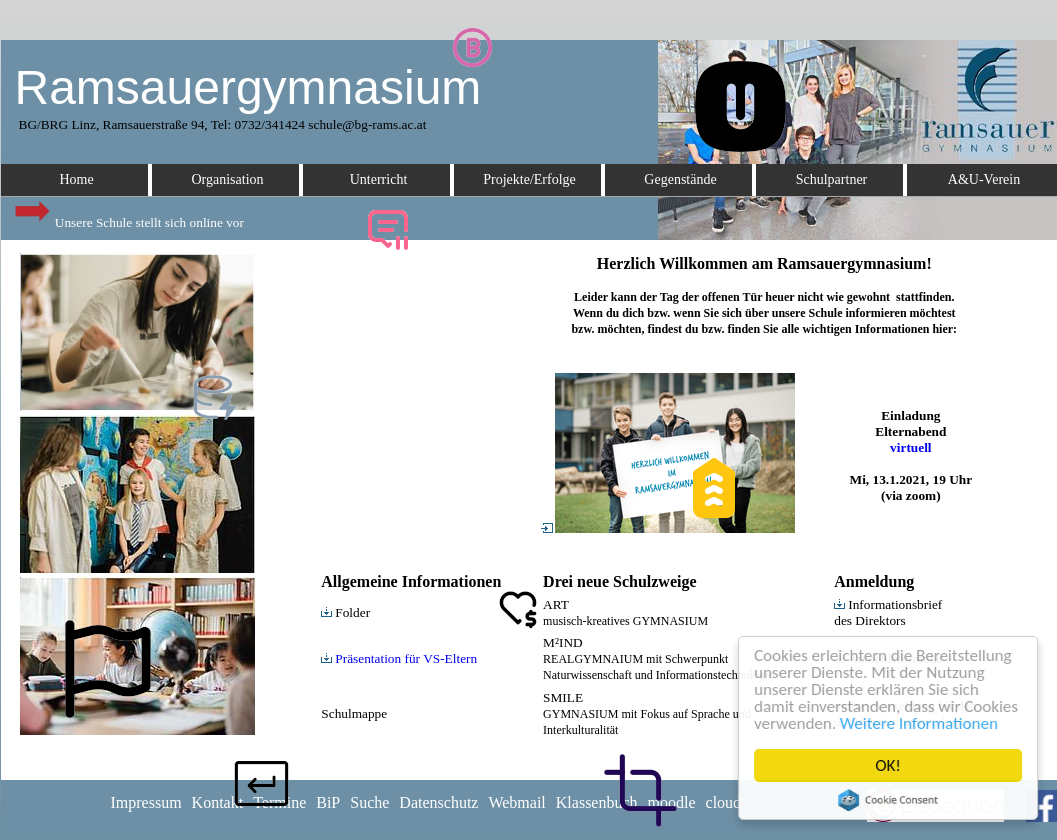  What do you see at coordinates (261, 783) in the screenshot?
I see `press enter or return key` at bounding box center [261, 783].